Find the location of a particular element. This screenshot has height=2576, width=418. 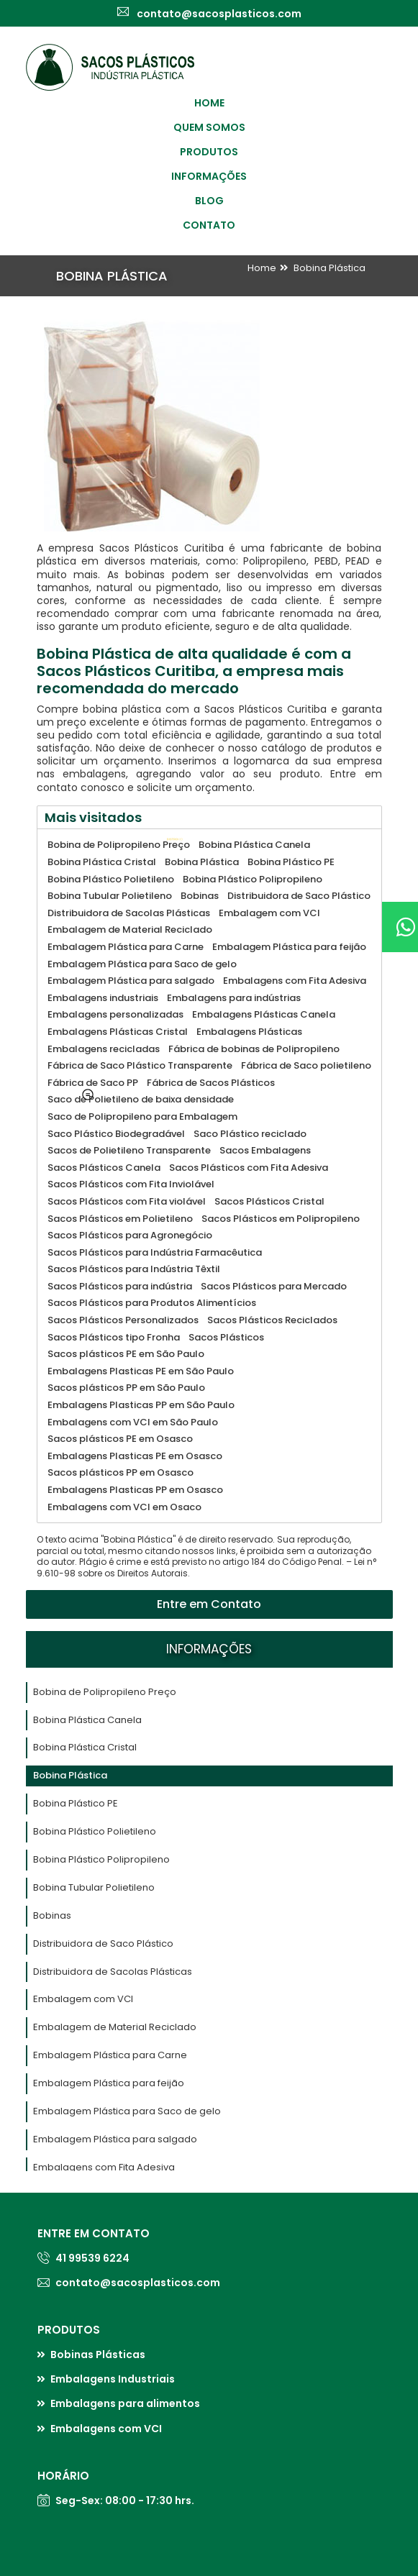

indicates creative commons no derivatives license is located at coordinates (88, 1095).